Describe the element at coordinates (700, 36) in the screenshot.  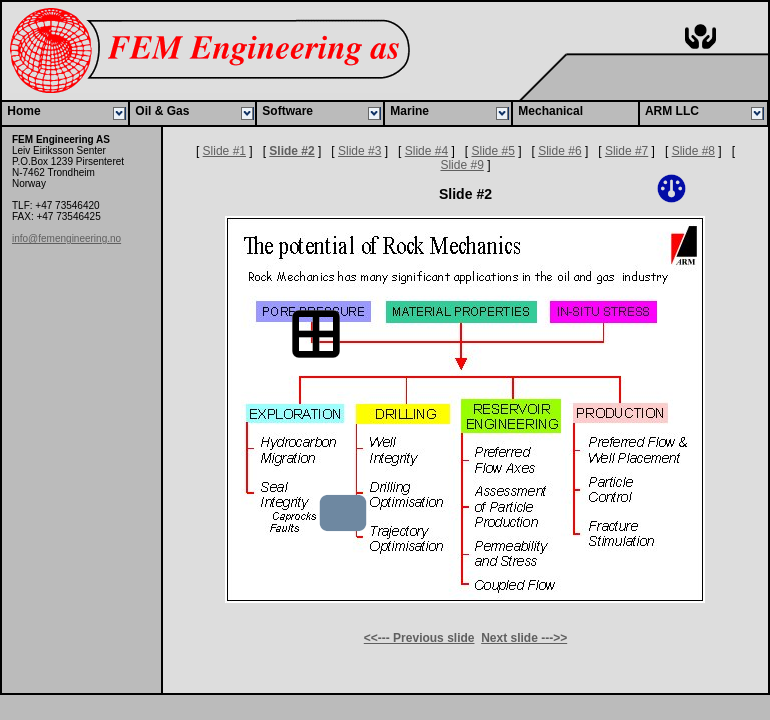
I see `access community support or care services` at that location.